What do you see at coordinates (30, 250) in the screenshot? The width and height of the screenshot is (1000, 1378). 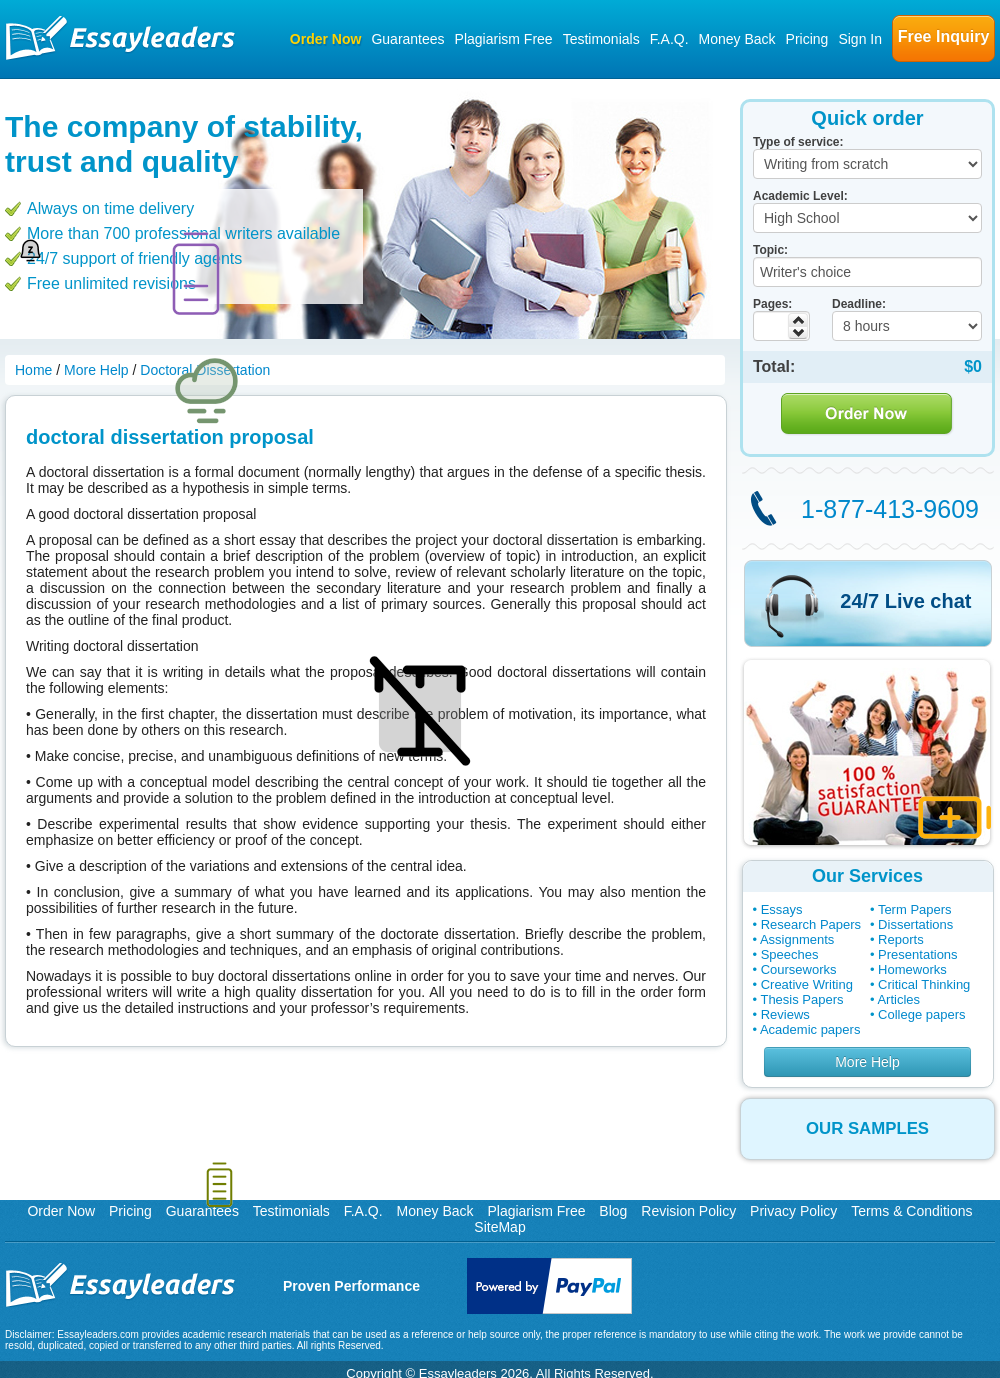 I see `mute notifications while sleeping` at bounding box center [30, 250].